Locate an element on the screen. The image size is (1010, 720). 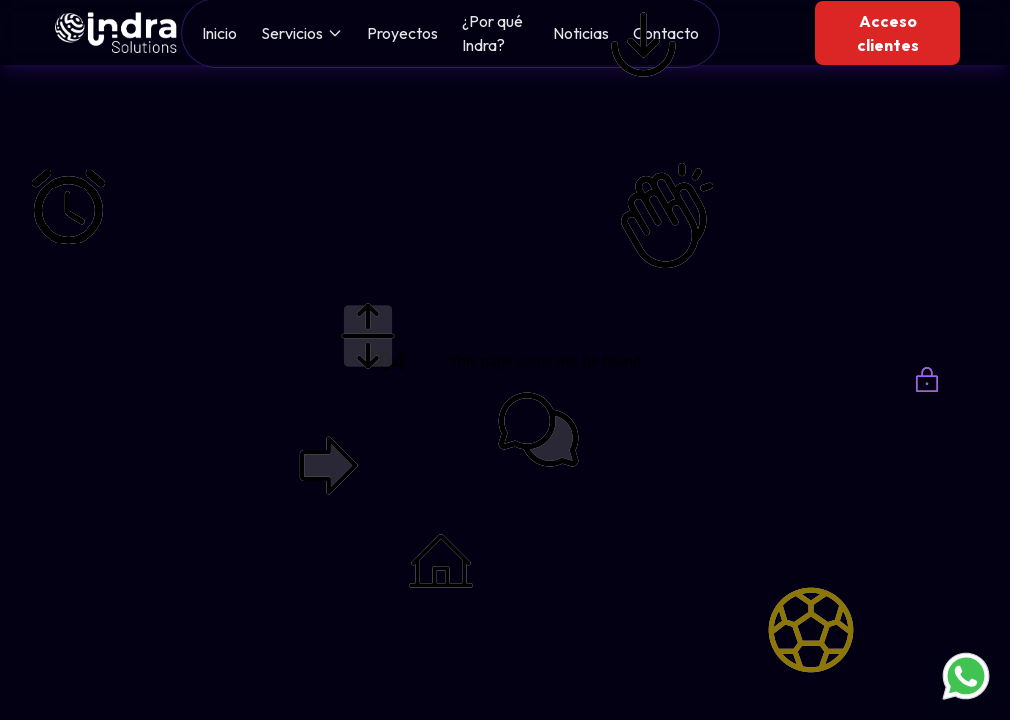
expand content vertically is located at coordinates (368, 336).